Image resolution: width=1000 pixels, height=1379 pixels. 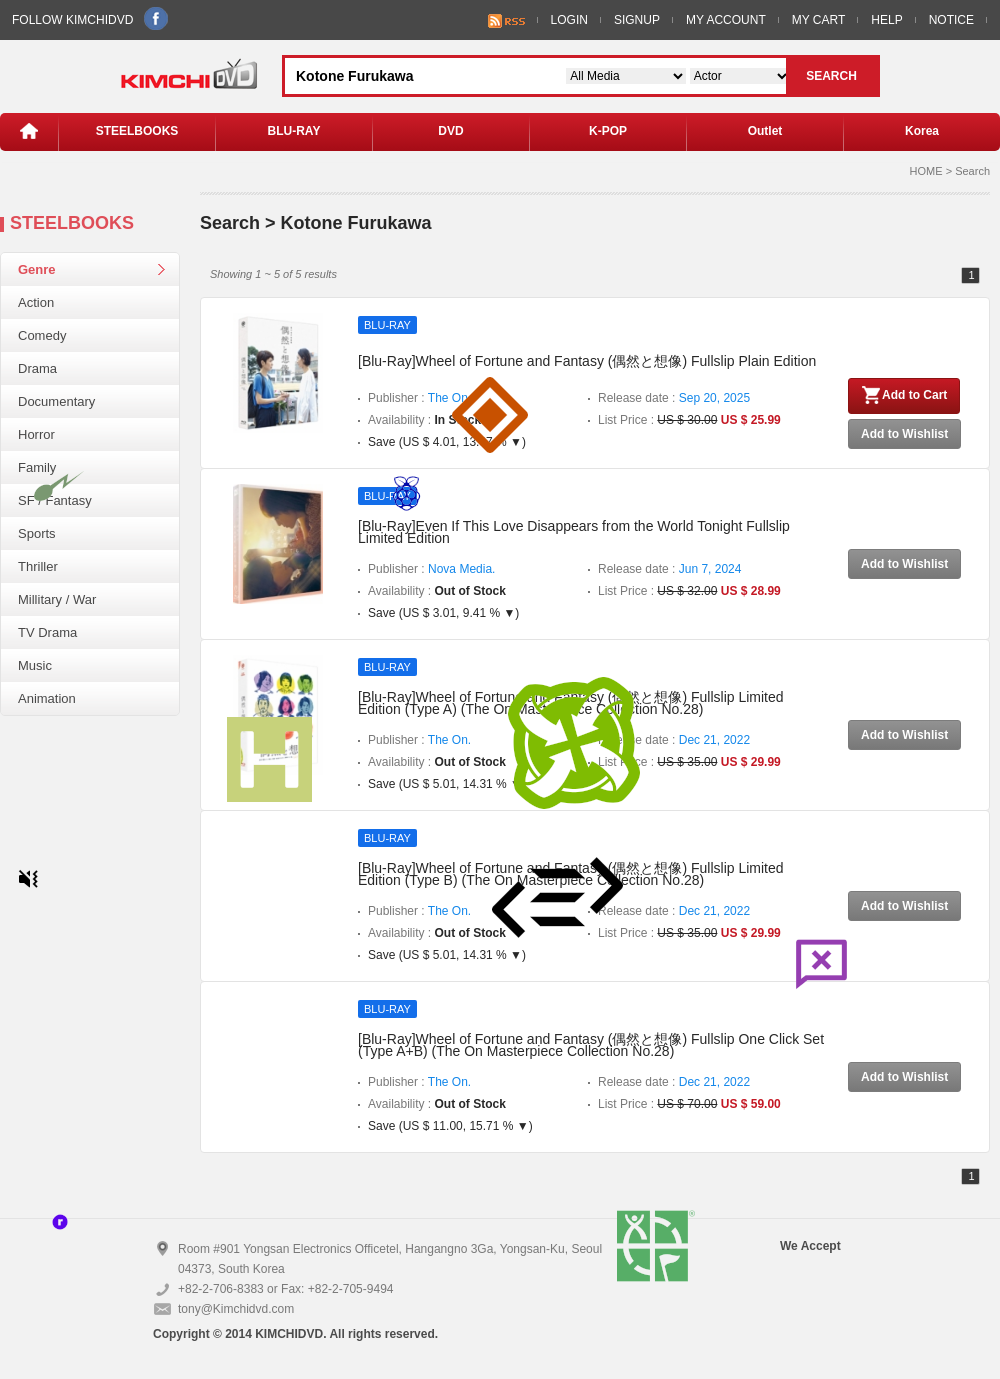 What do you see at coordinates (29, 879) in the screenshot?
I see `mute sound and enable vibrate mode` at bounding box center [29, 879].